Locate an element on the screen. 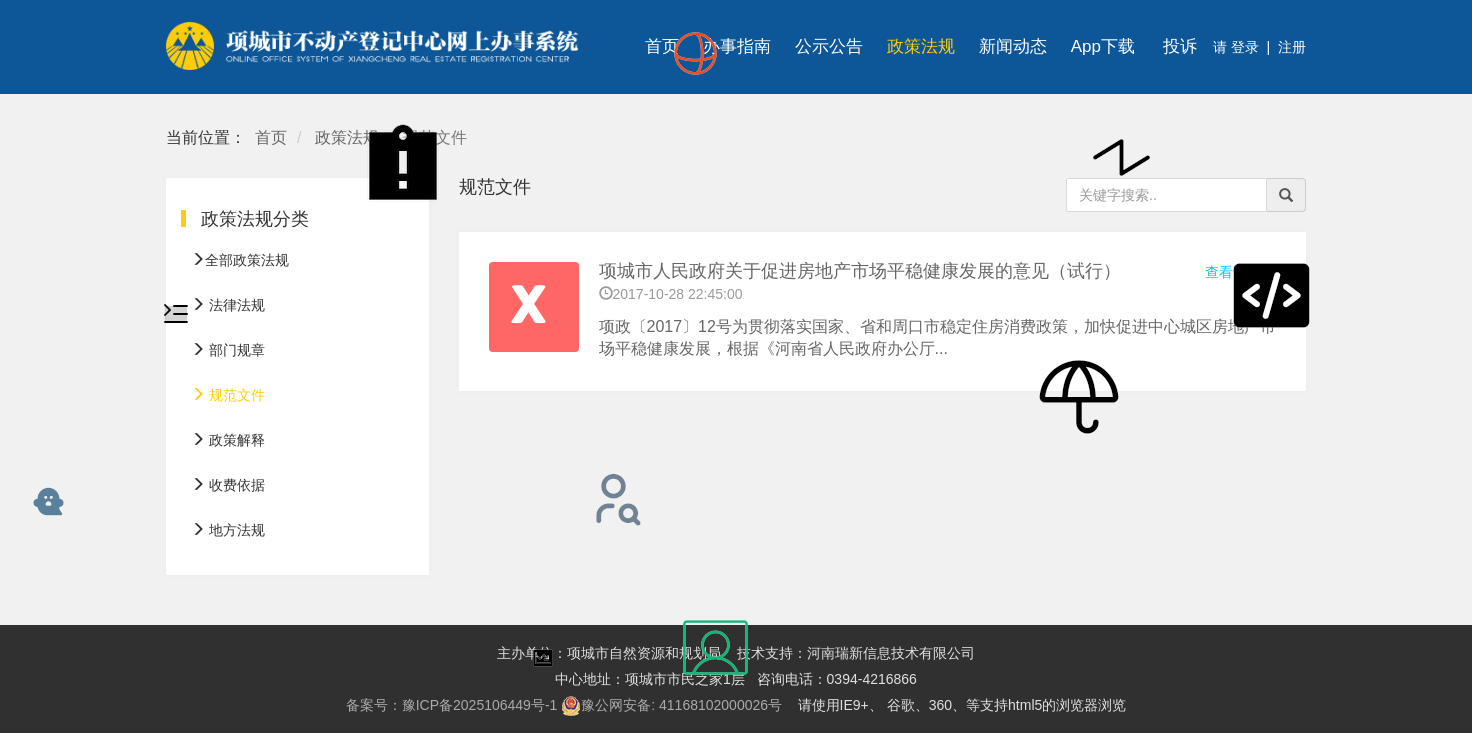 The height and width of the screenshot is (733, 1472). view user profile is located at coordinates (715, 647).